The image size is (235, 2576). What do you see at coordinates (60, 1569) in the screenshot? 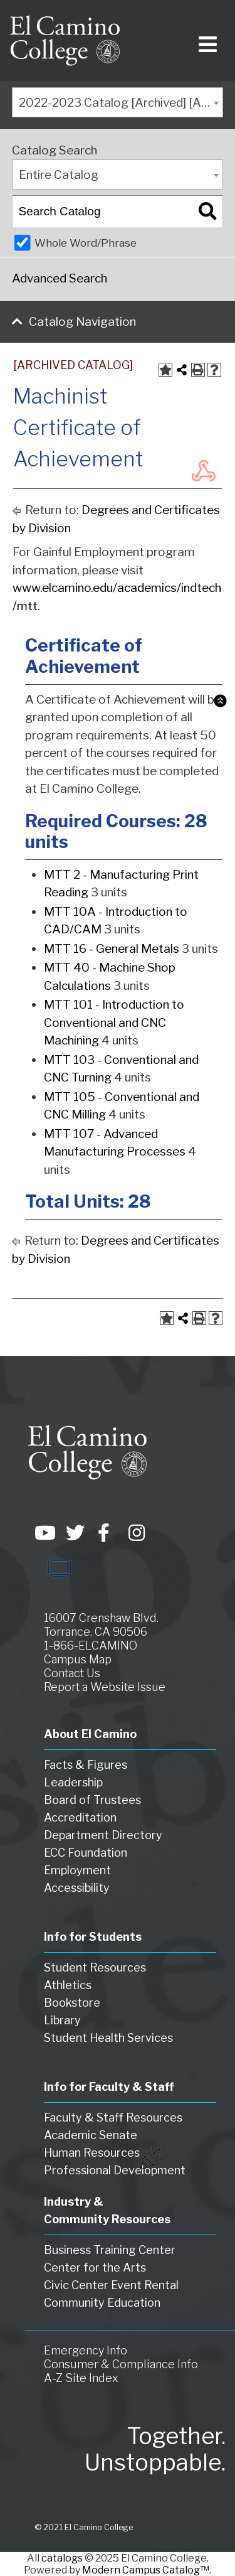
I see `access TV or video streaming features` at bounding box center [60, 1569].